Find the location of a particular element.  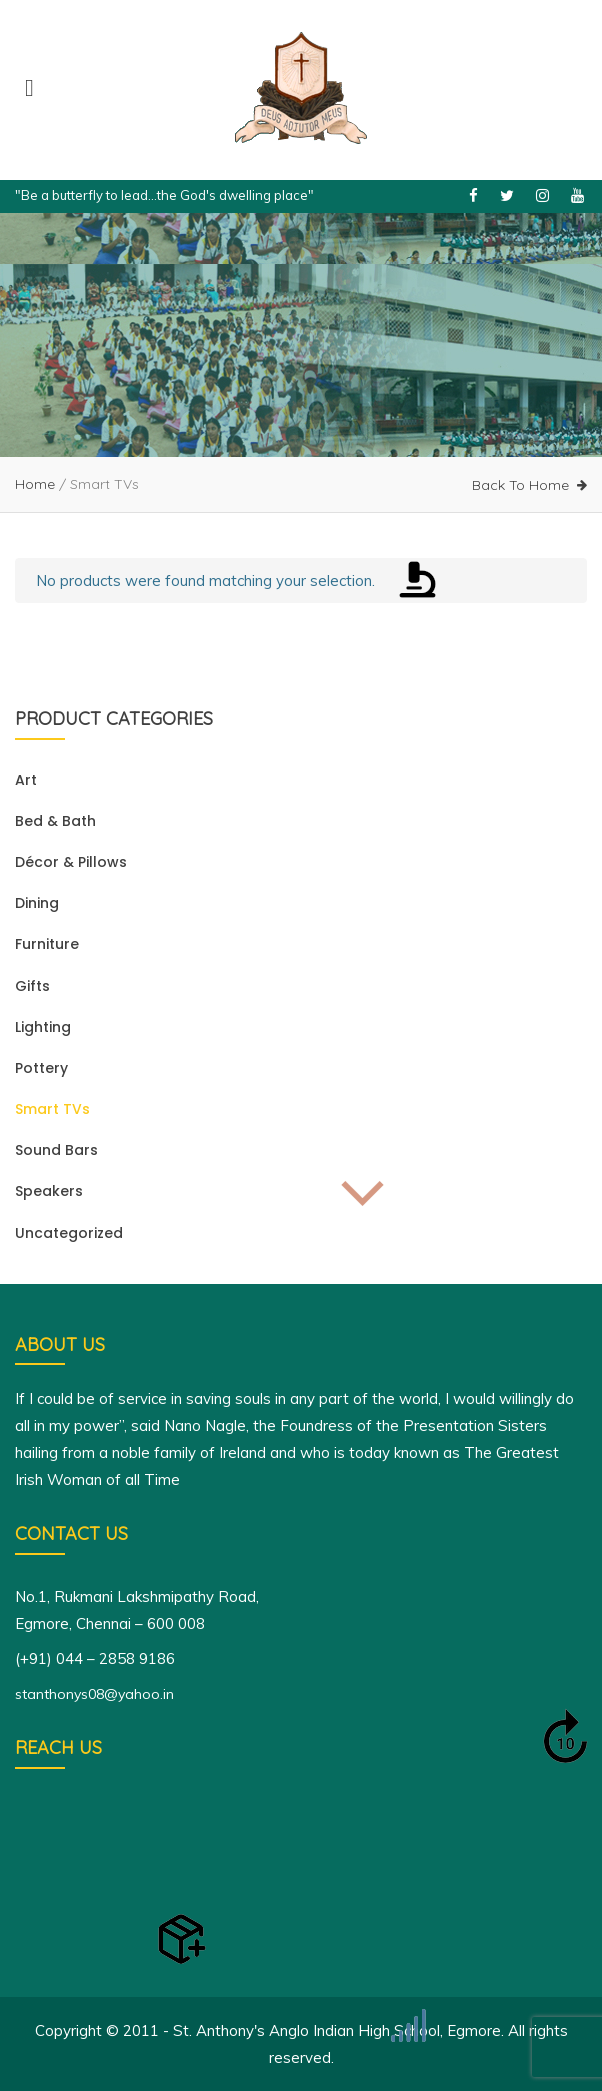

expand a dropdown menu or section is located at coordinates (362, 1193).